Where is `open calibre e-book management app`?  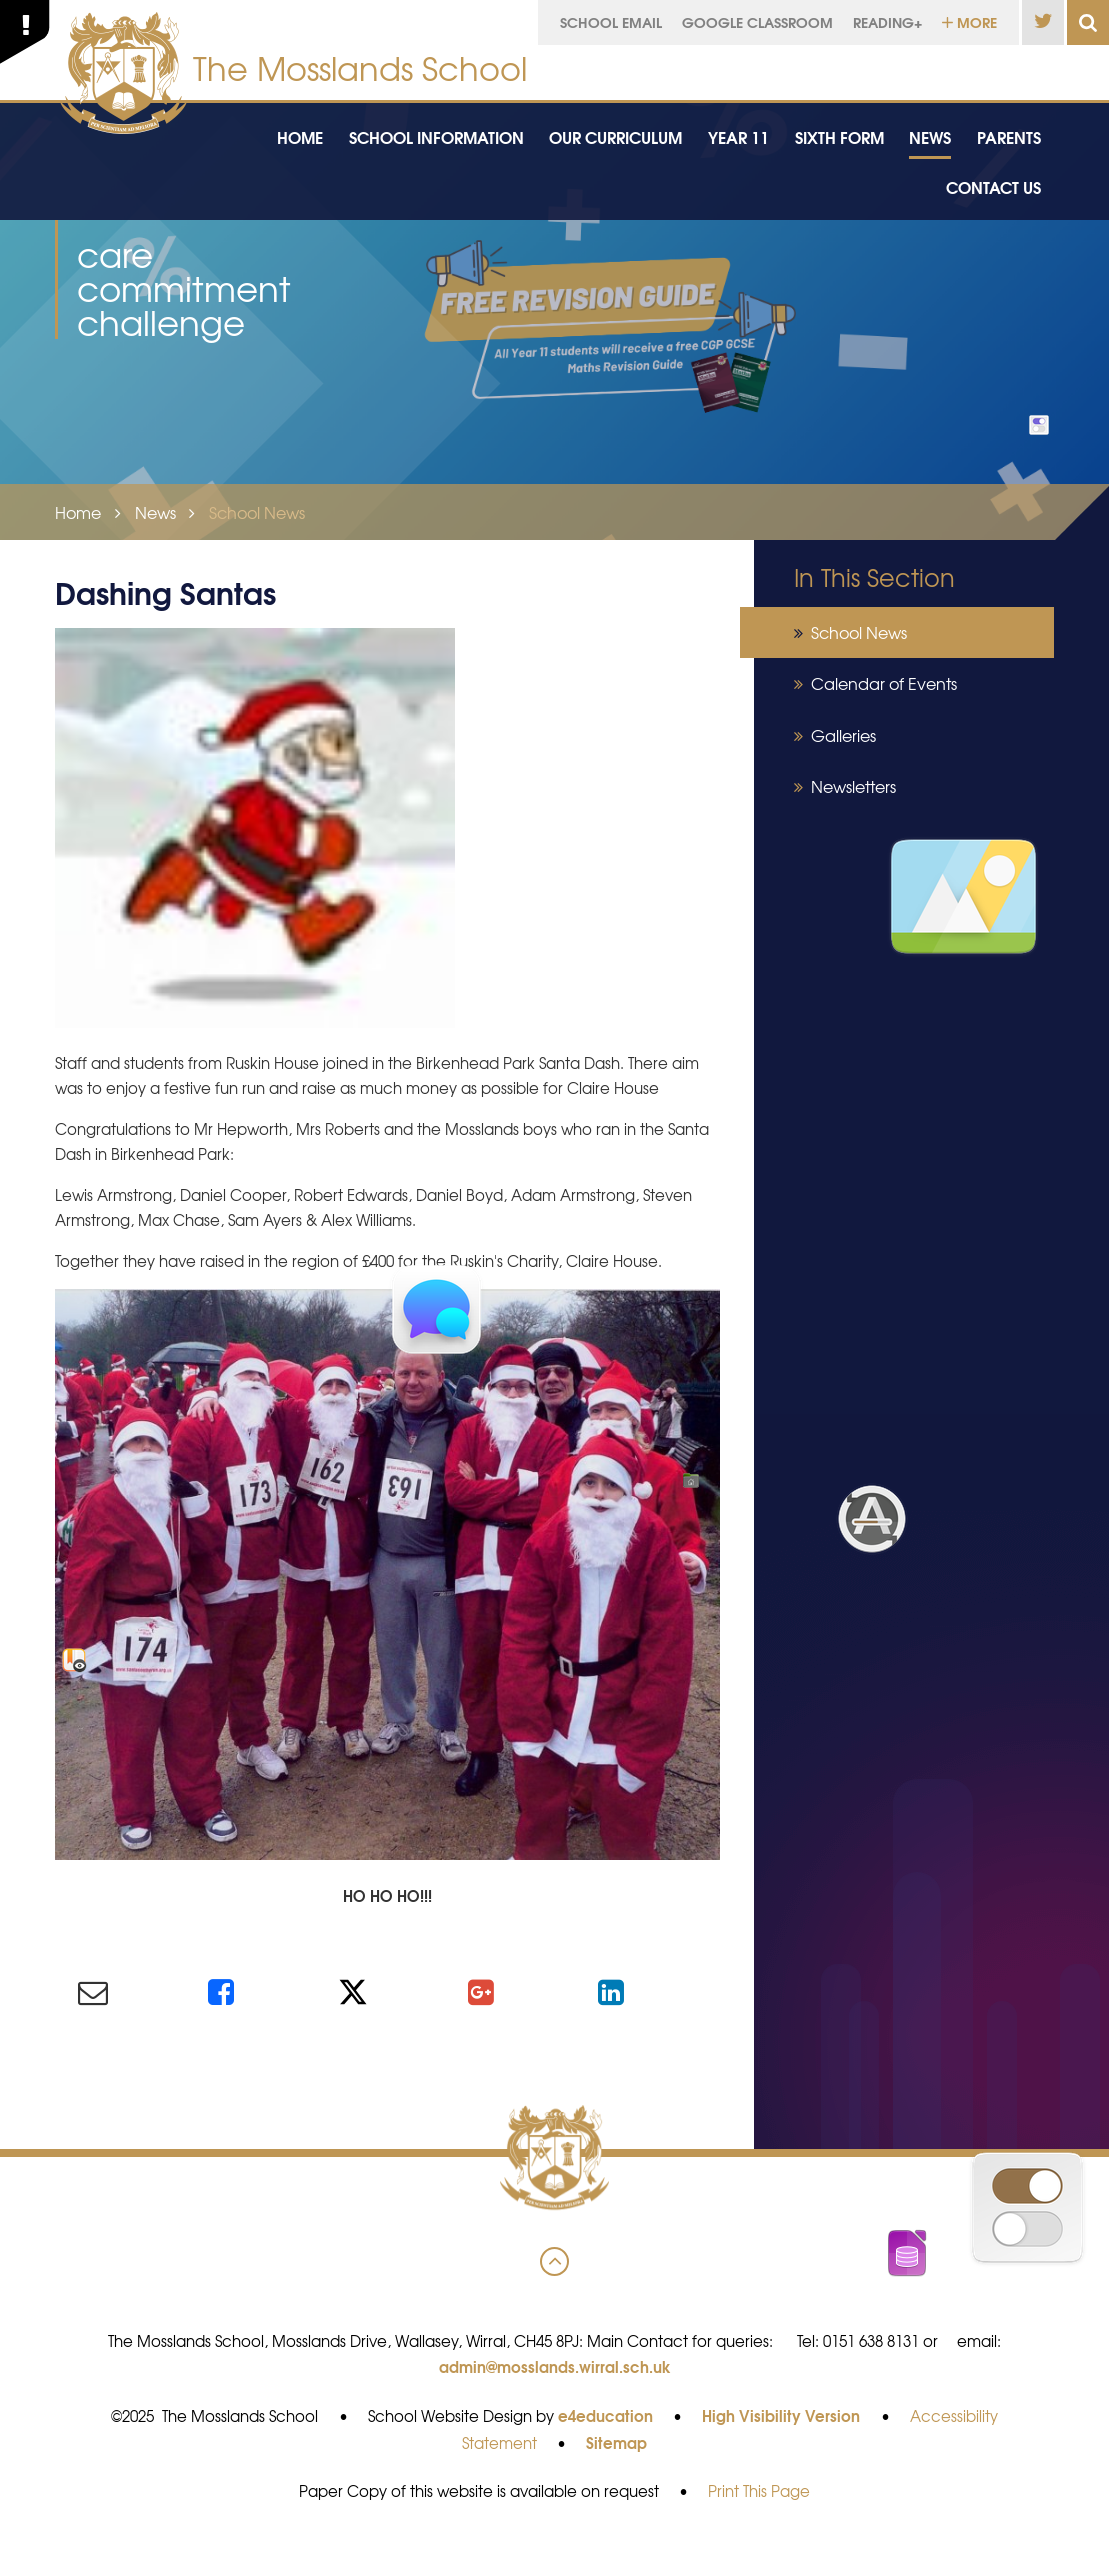
open calibre e-book management app is located at coordinates (74, 1660).